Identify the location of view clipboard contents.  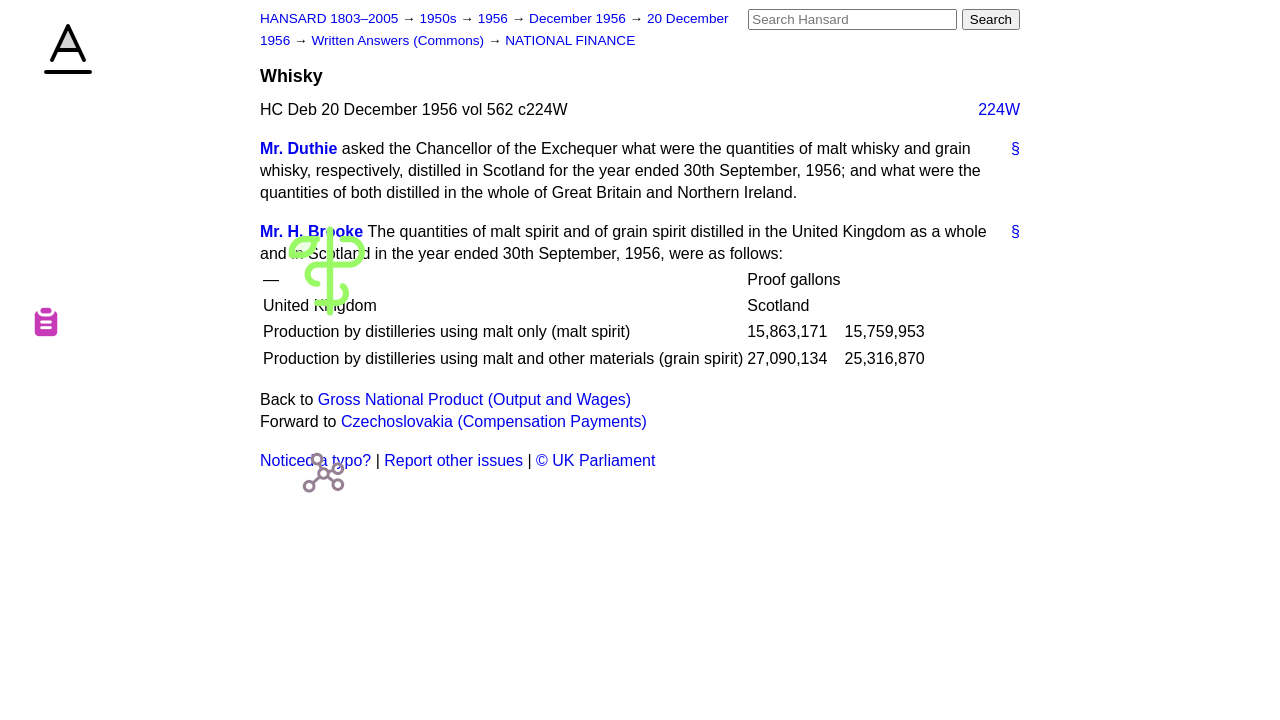
(46, 322).